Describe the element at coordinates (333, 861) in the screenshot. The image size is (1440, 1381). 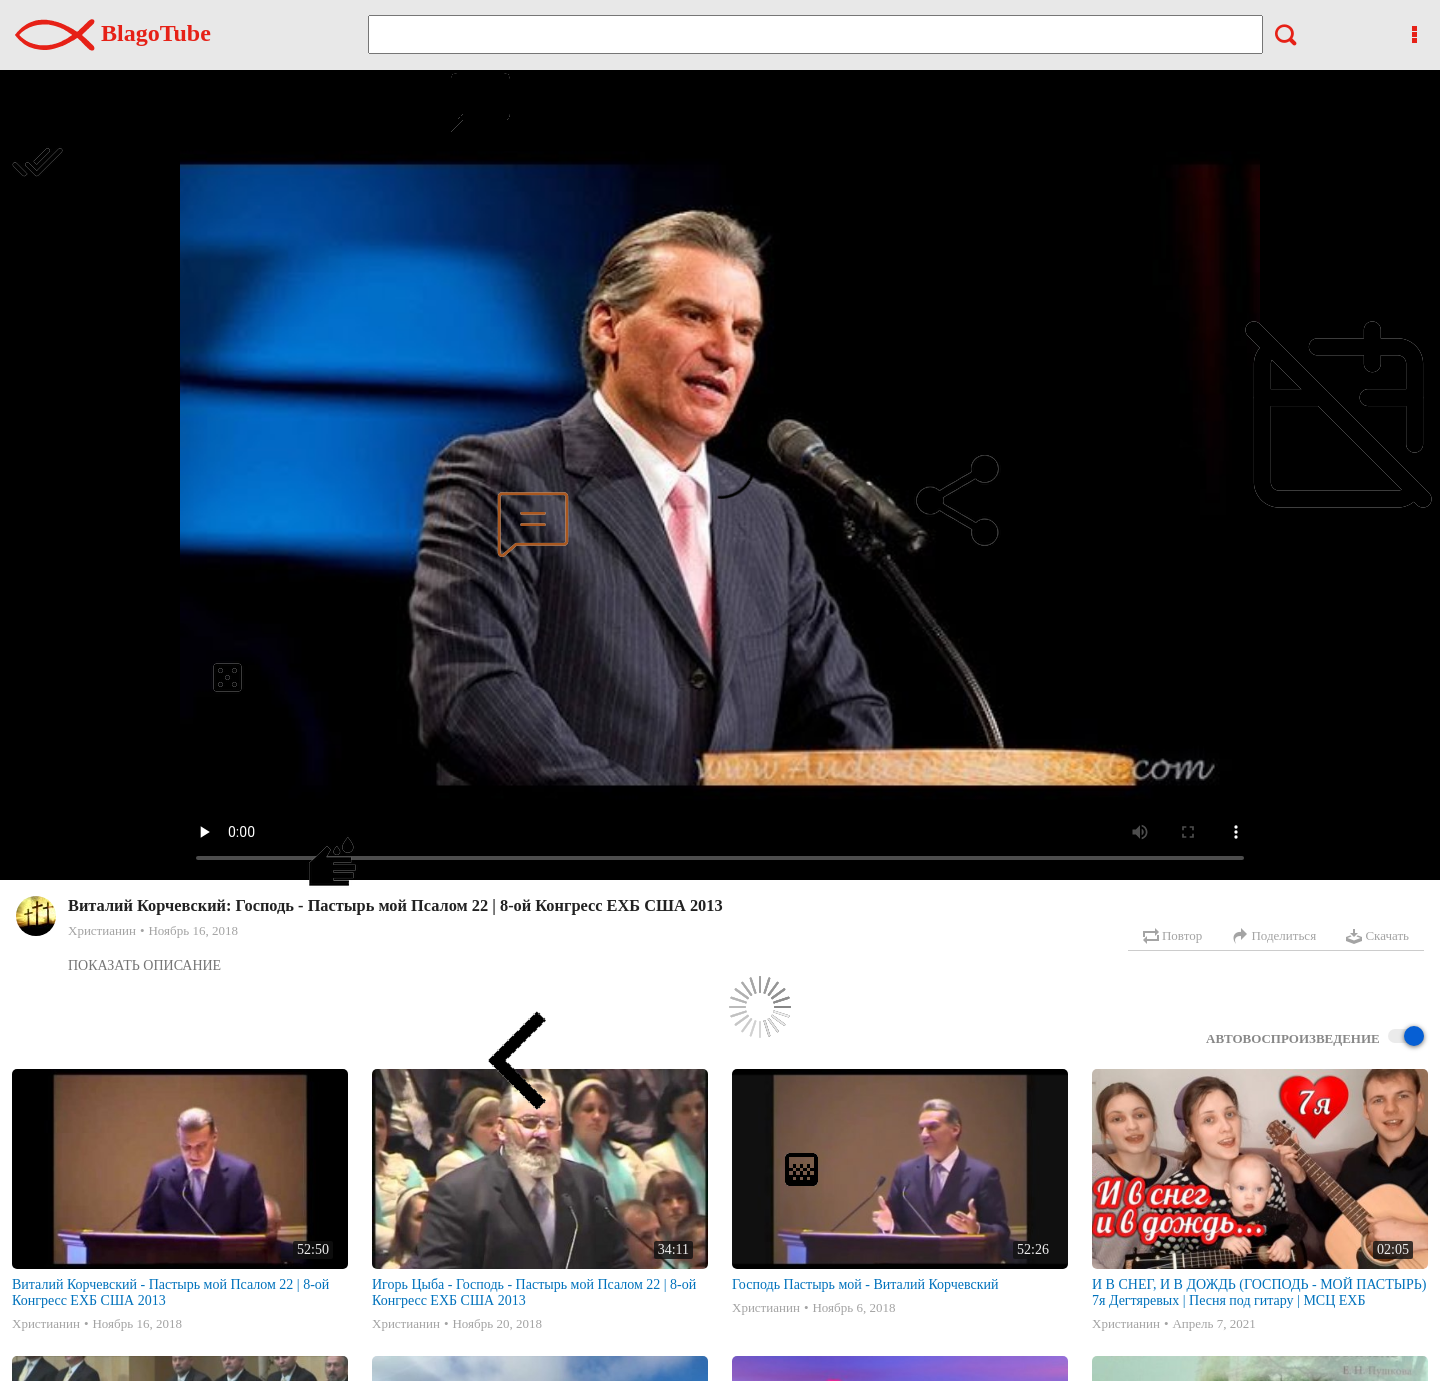
I see `wash your hands` at that location.